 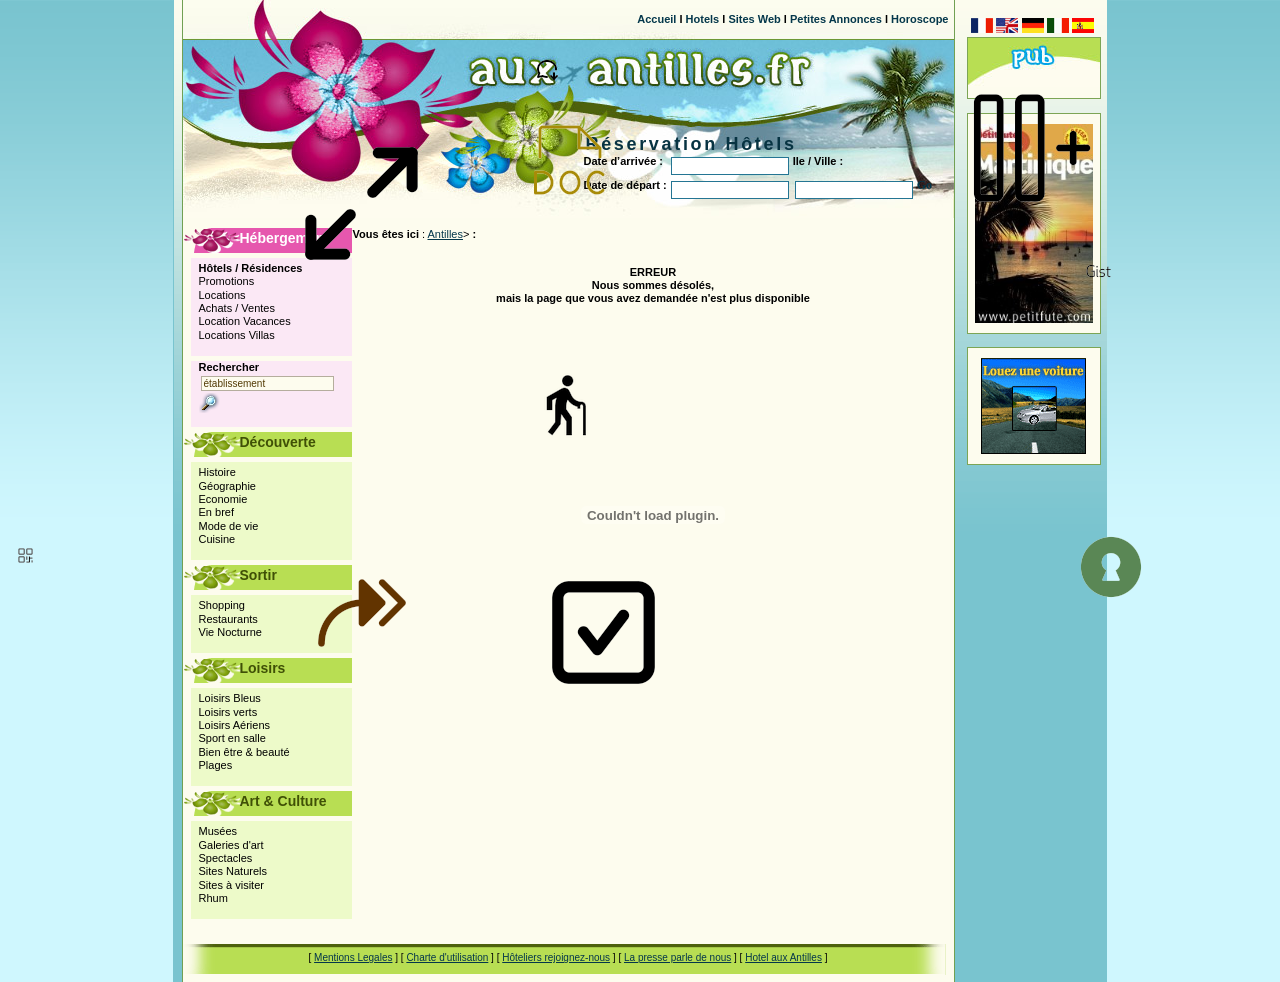 I want to click on scan a qr code, so click(x=25, y=555).